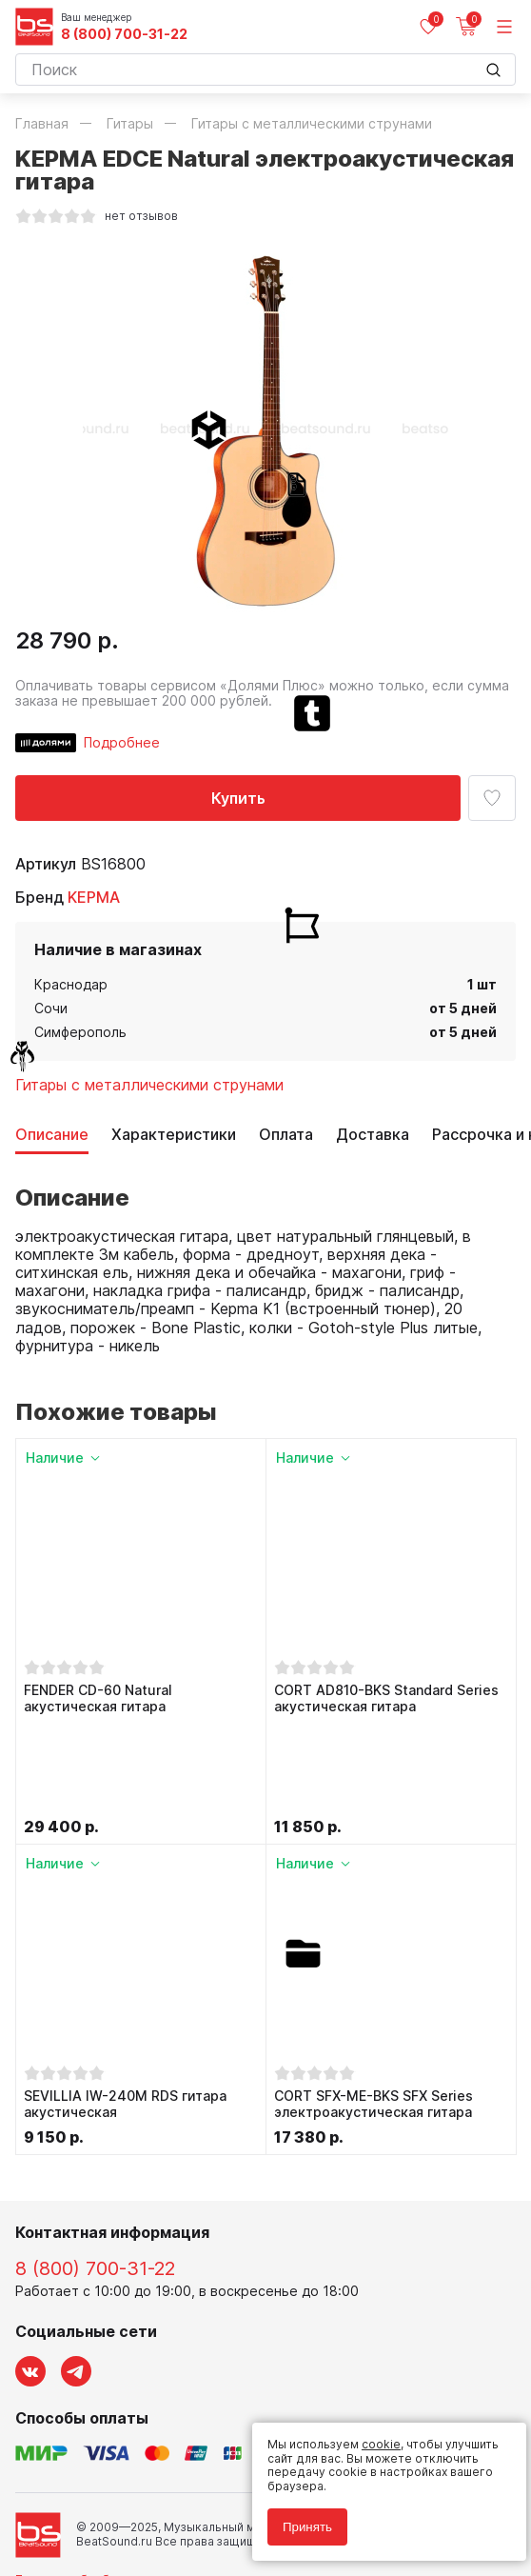  I want to click on access a closed or collapsed folder, so click(303, 1954).